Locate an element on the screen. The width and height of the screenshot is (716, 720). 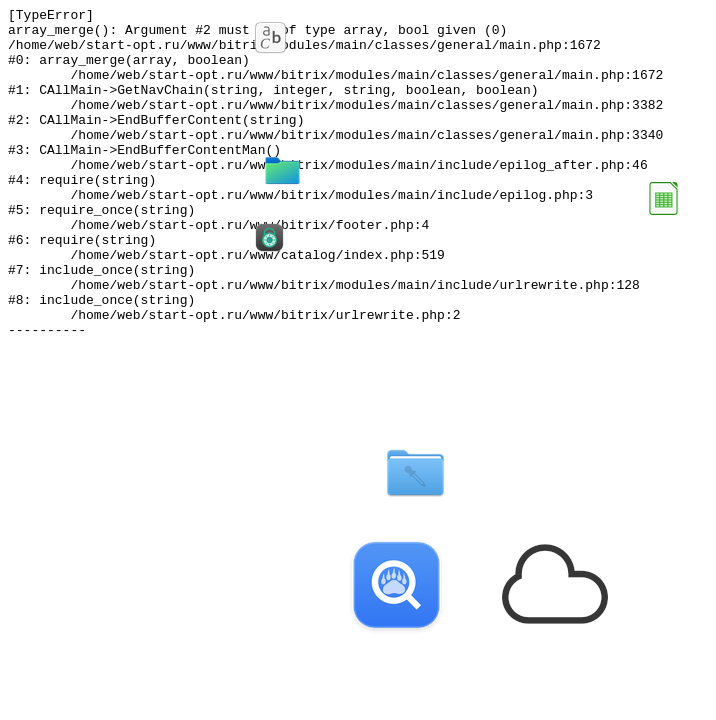
open keysmith authenticator app is located at coordinates (269, 237).